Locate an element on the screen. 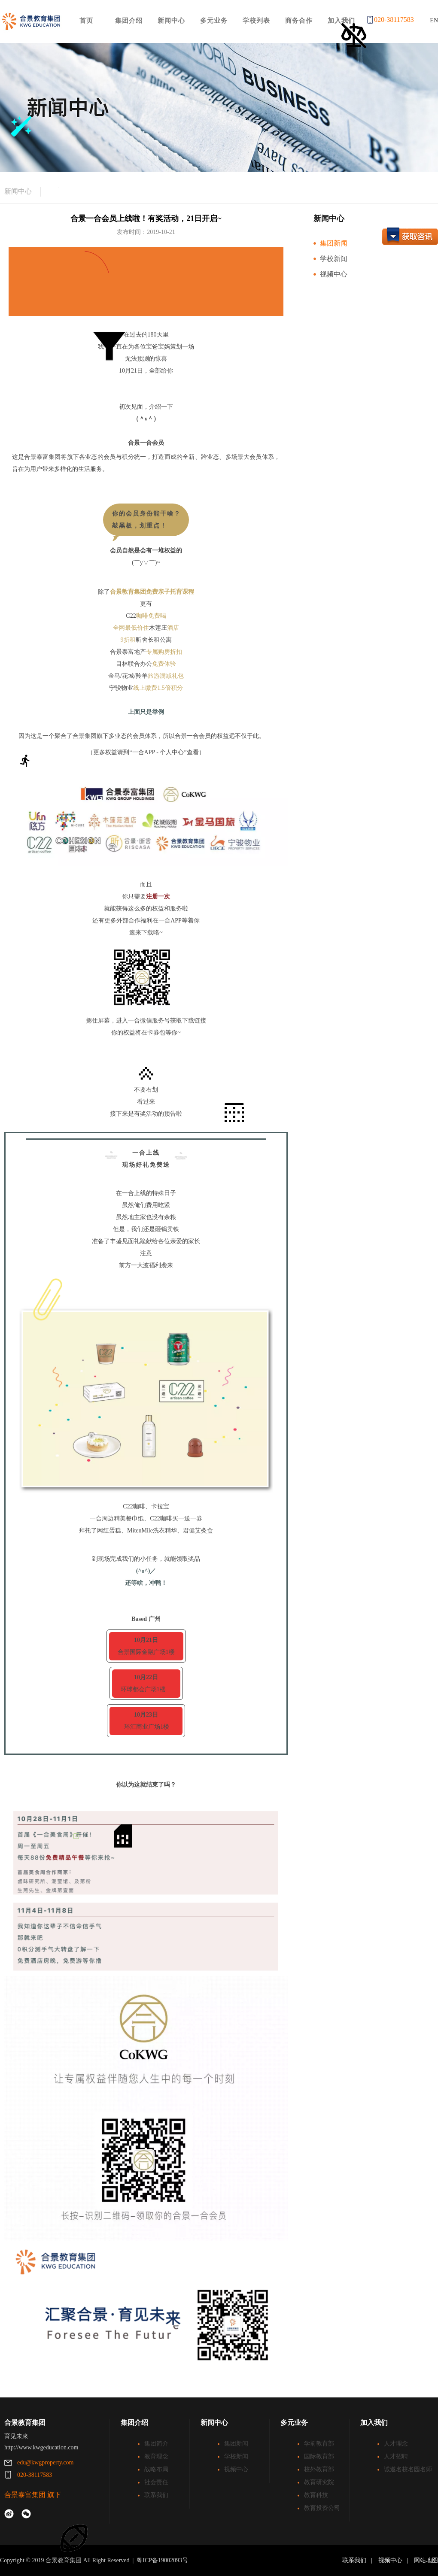  disable weight or measurement tracking is located at coordinates (354, 36).